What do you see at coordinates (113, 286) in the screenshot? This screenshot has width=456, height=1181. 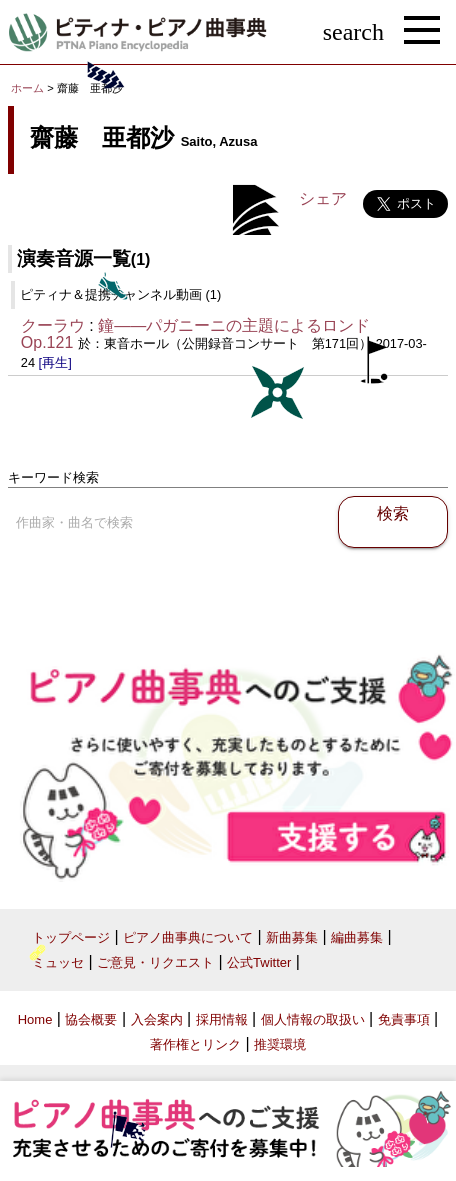 I see `access running or fitness tracking features` at bounding box center [113, 286].